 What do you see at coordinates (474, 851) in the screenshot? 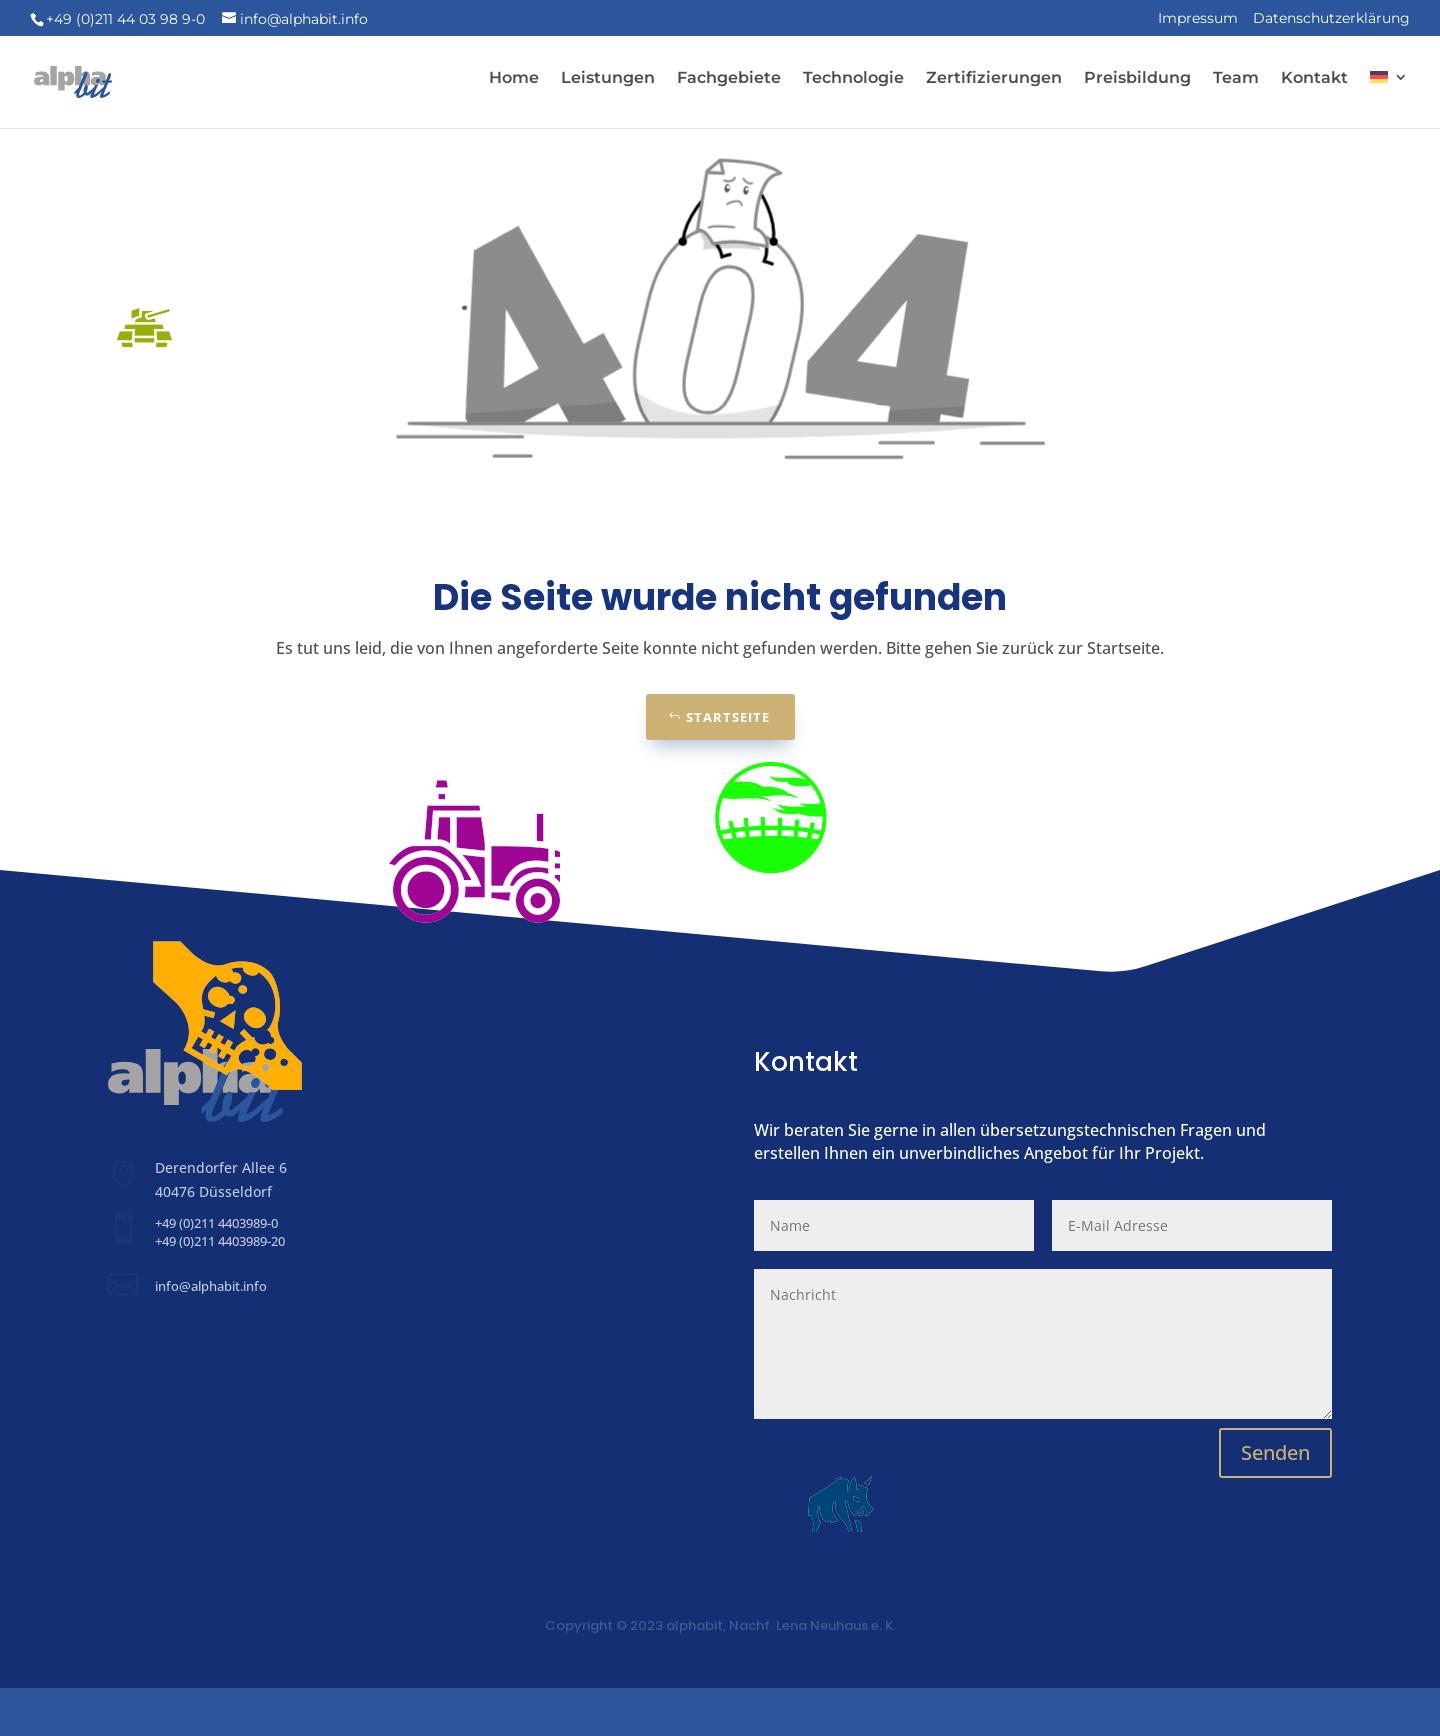
I see `access farming or agricultural features` at bounding box center [474, 851].